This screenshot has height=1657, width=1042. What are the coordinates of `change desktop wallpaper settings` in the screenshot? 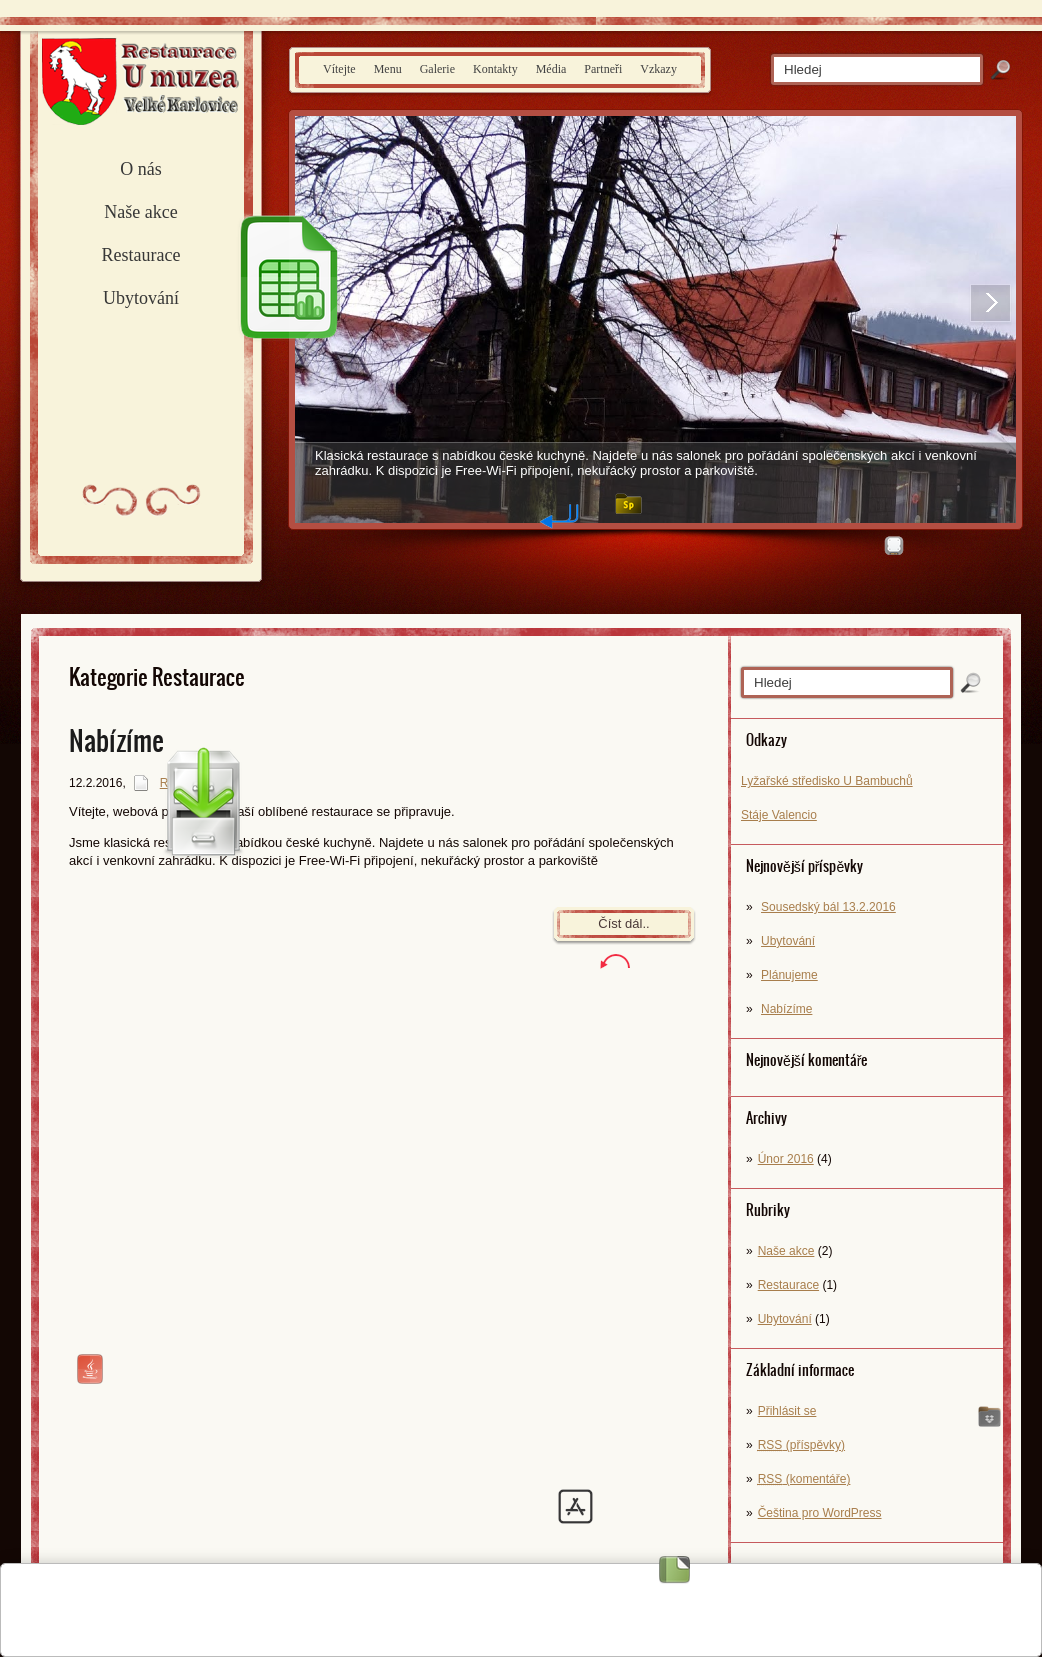 It's located at (674, 1569).